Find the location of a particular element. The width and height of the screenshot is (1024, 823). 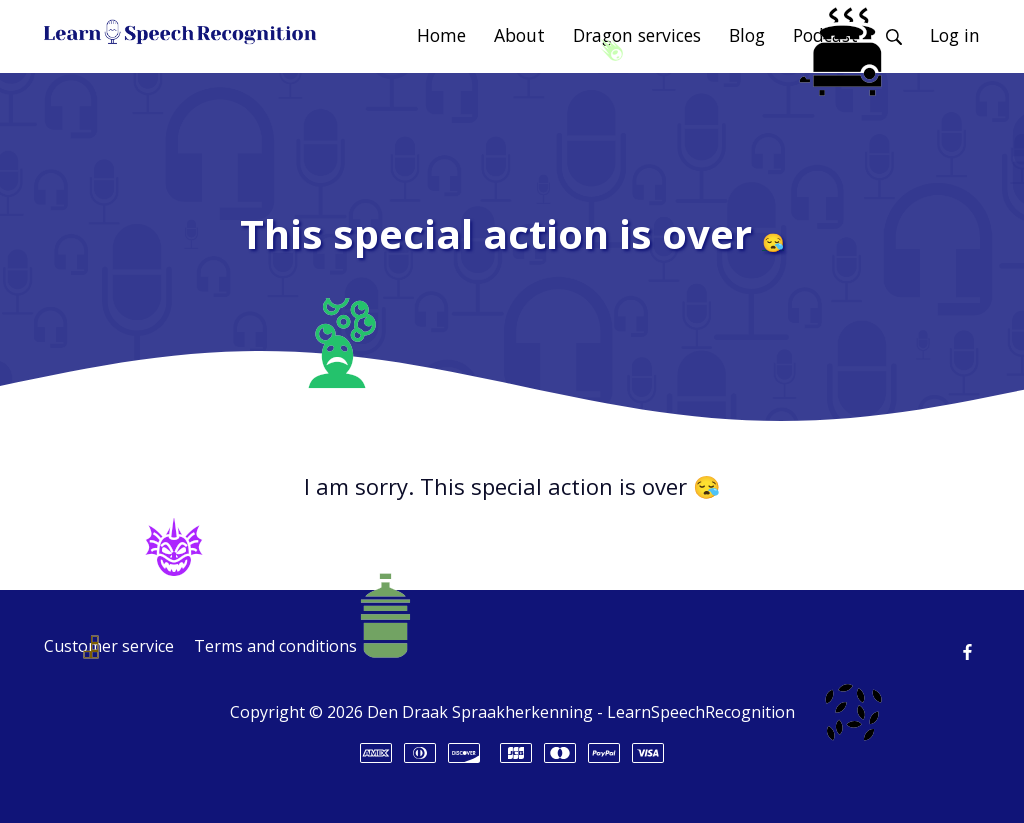

kitchen appliance or cooking-related feature is located at coordinates (840, 51).